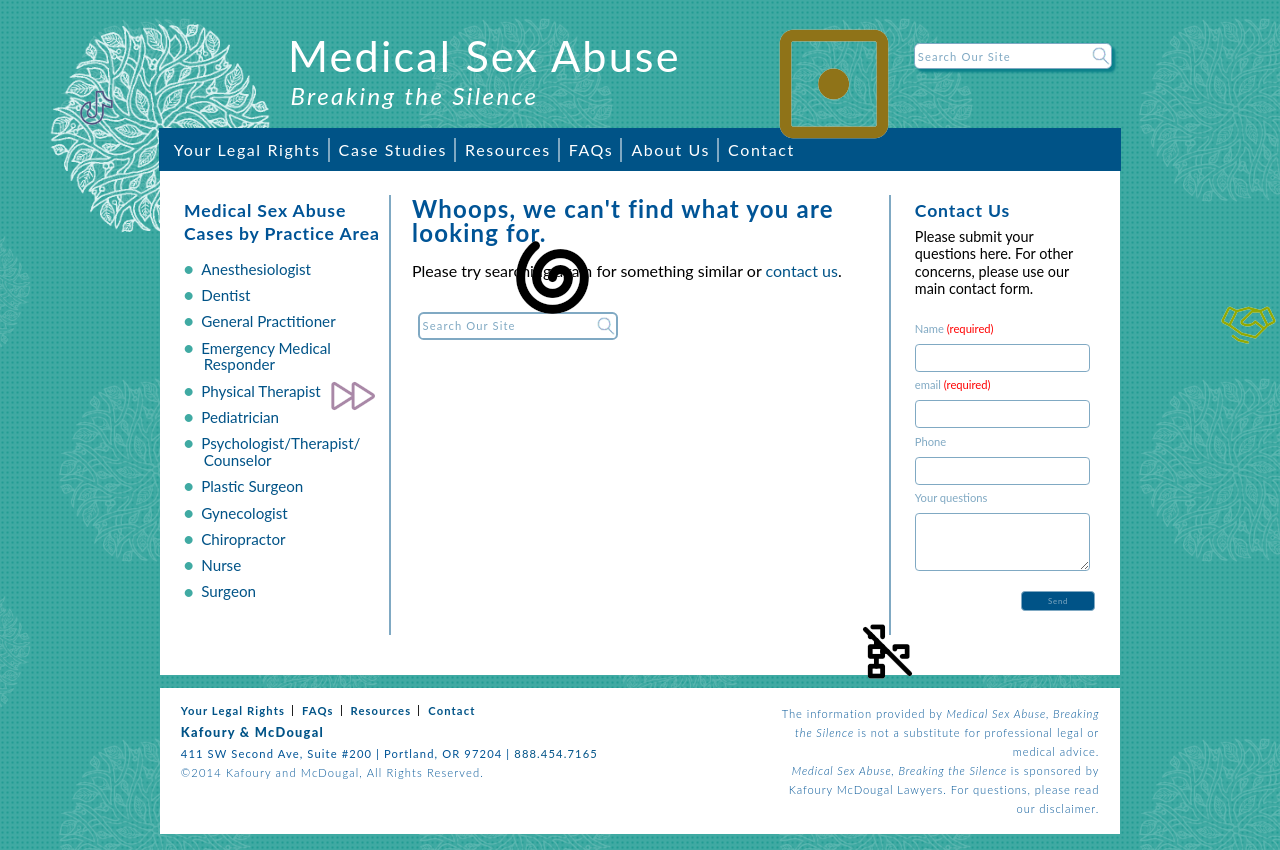  Describe the element at coordinates (350, 396) in the screenshot. I see `skip forward in media playback` at that location.